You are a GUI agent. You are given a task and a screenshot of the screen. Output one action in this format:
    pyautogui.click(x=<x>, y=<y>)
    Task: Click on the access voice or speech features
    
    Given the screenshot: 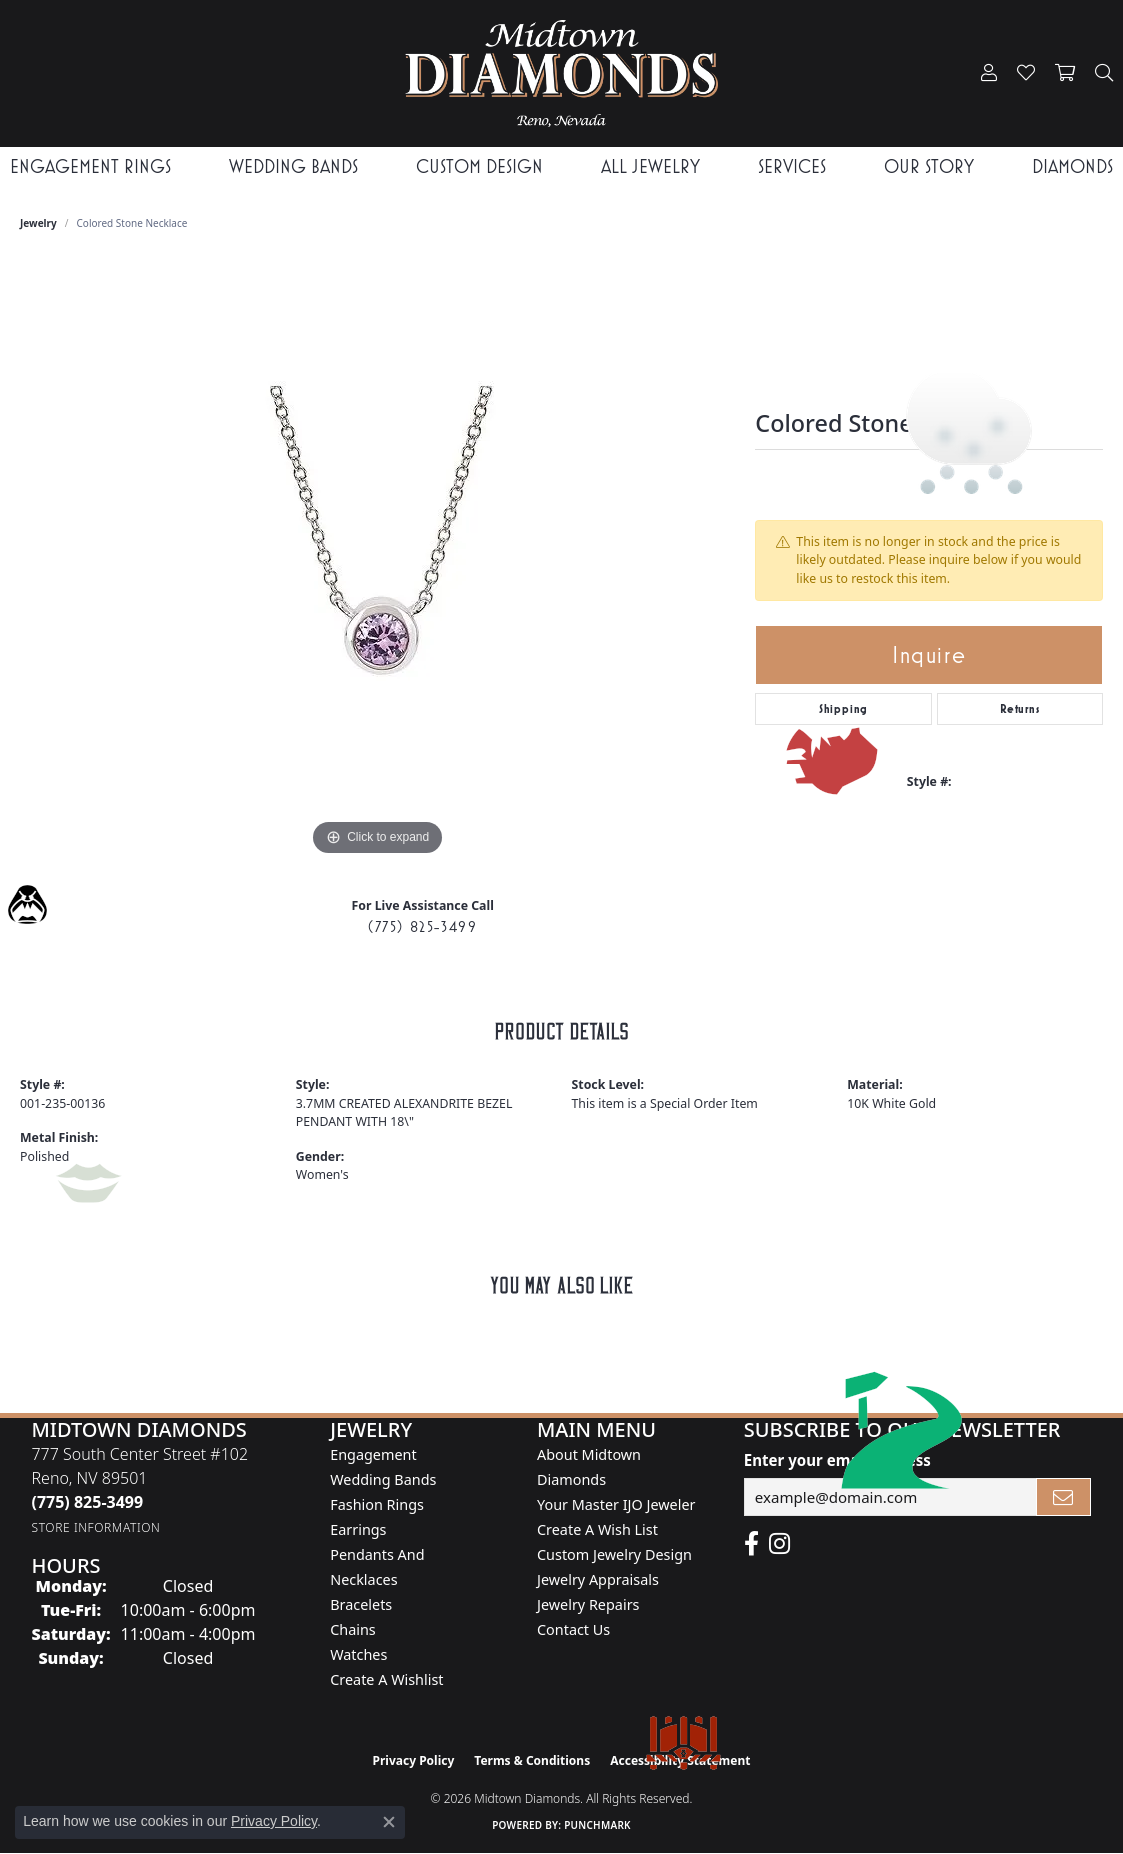 What is the action you would take?
    pyautogui.click(x=89, y=1184)
    